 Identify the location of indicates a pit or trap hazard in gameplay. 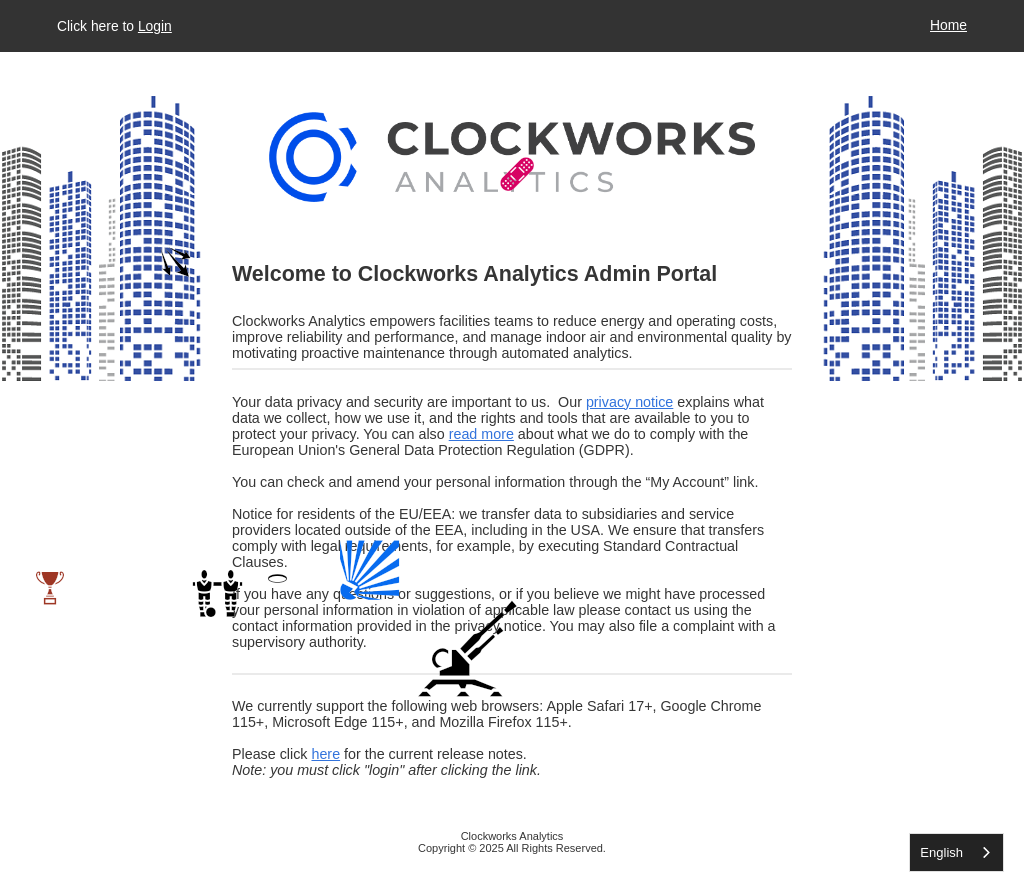
(277, 578).